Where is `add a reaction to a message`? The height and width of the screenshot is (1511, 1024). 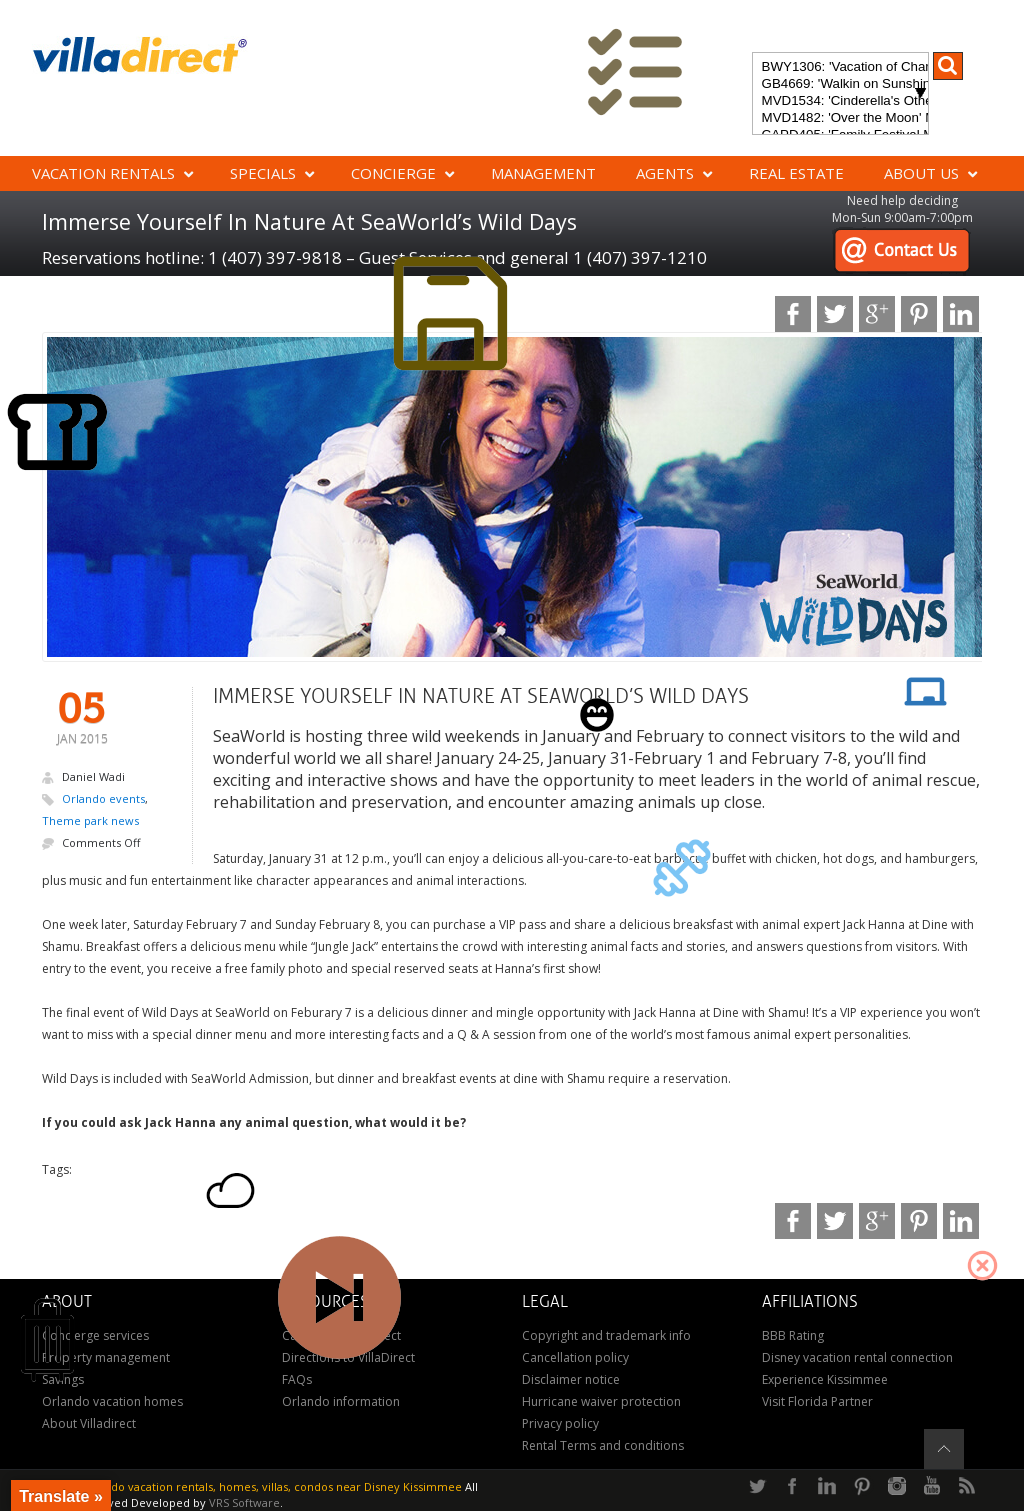 add a reaction to a message is located at coordinates (597, 715).